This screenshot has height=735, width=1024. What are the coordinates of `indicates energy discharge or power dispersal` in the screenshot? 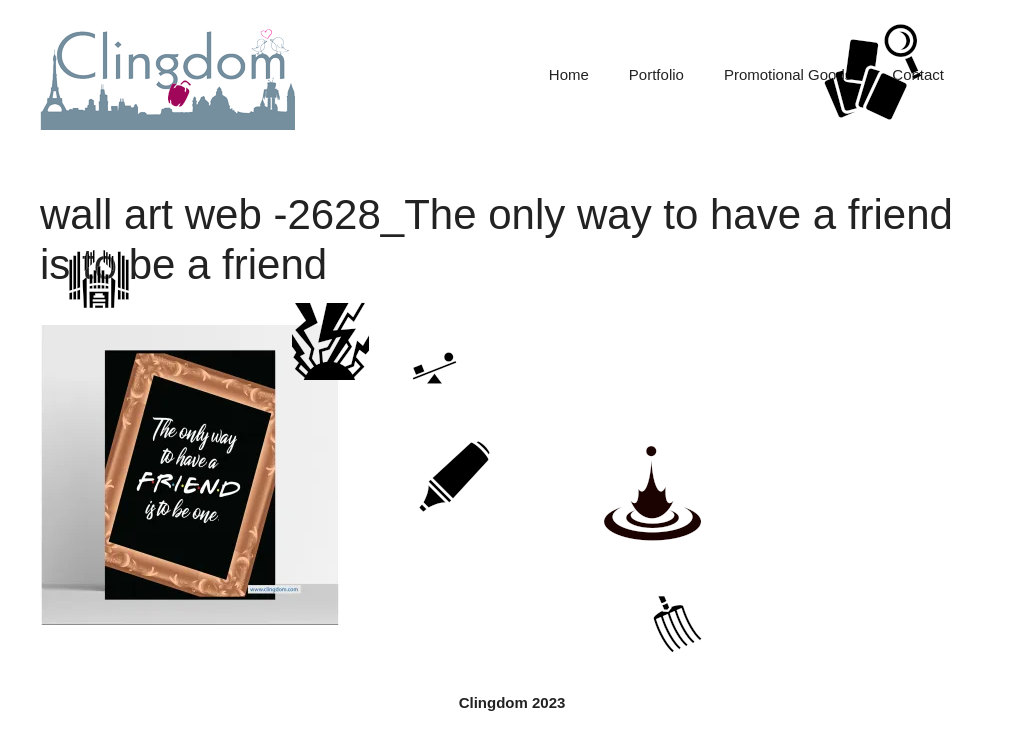 It's located at (330, 341).